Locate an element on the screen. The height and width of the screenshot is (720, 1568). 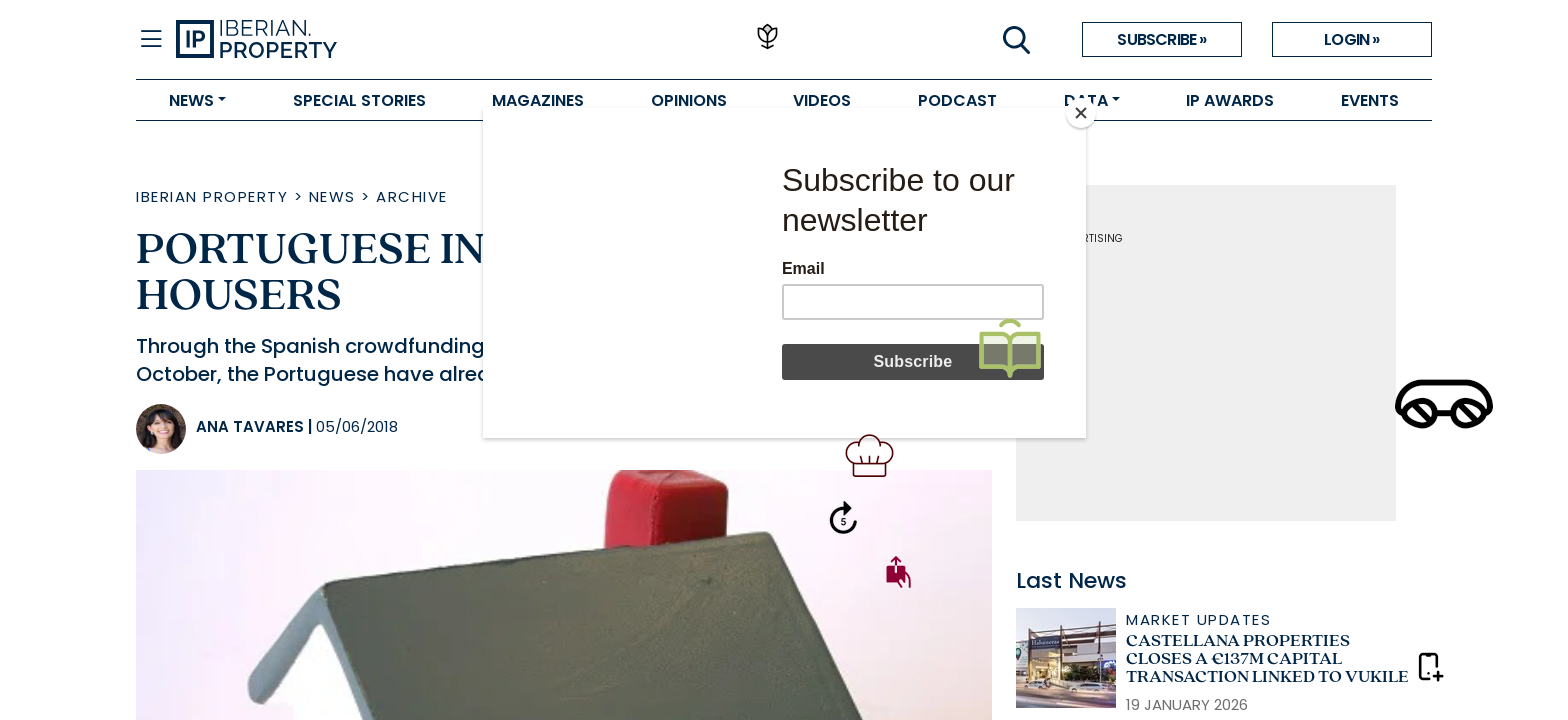
browse cooking or recipe content is located at coordinates (869, 456).